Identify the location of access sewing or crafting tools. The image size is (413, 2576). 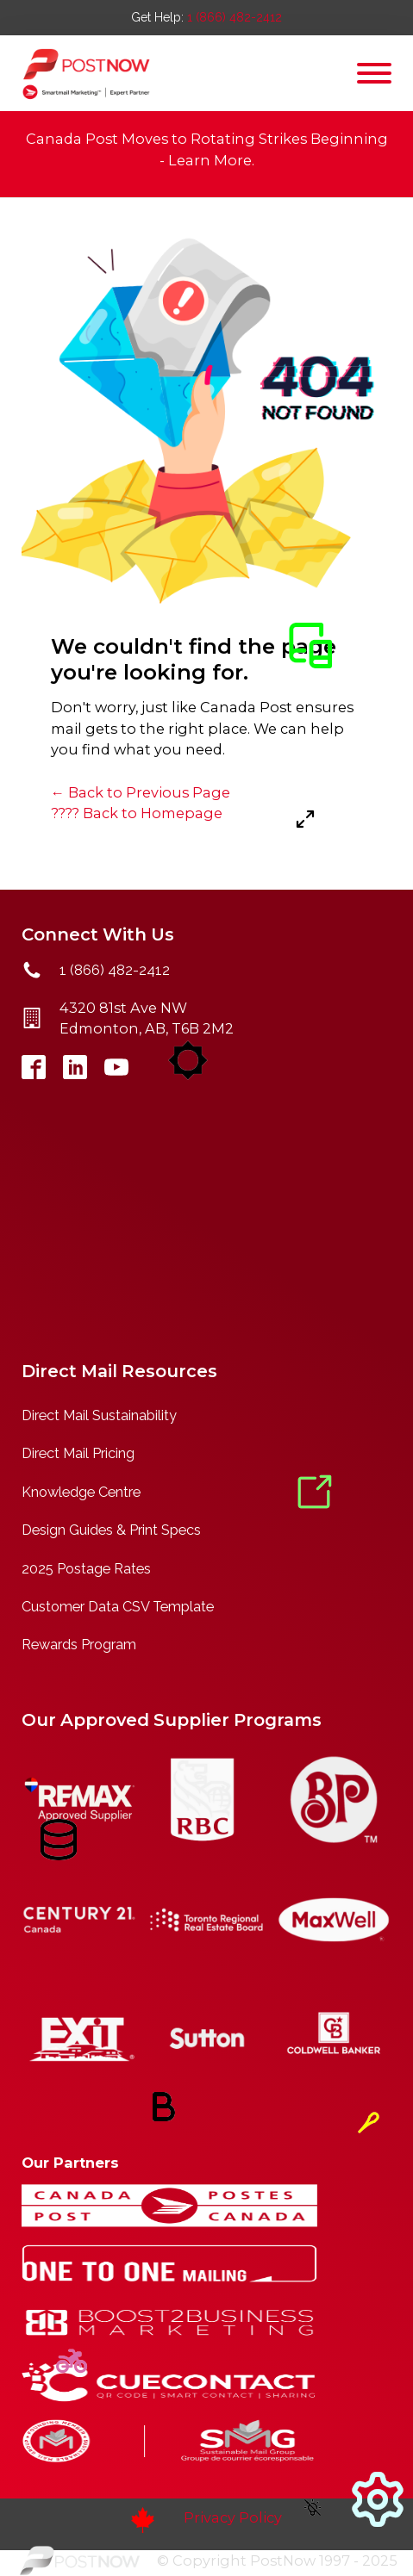
(368, 2122).